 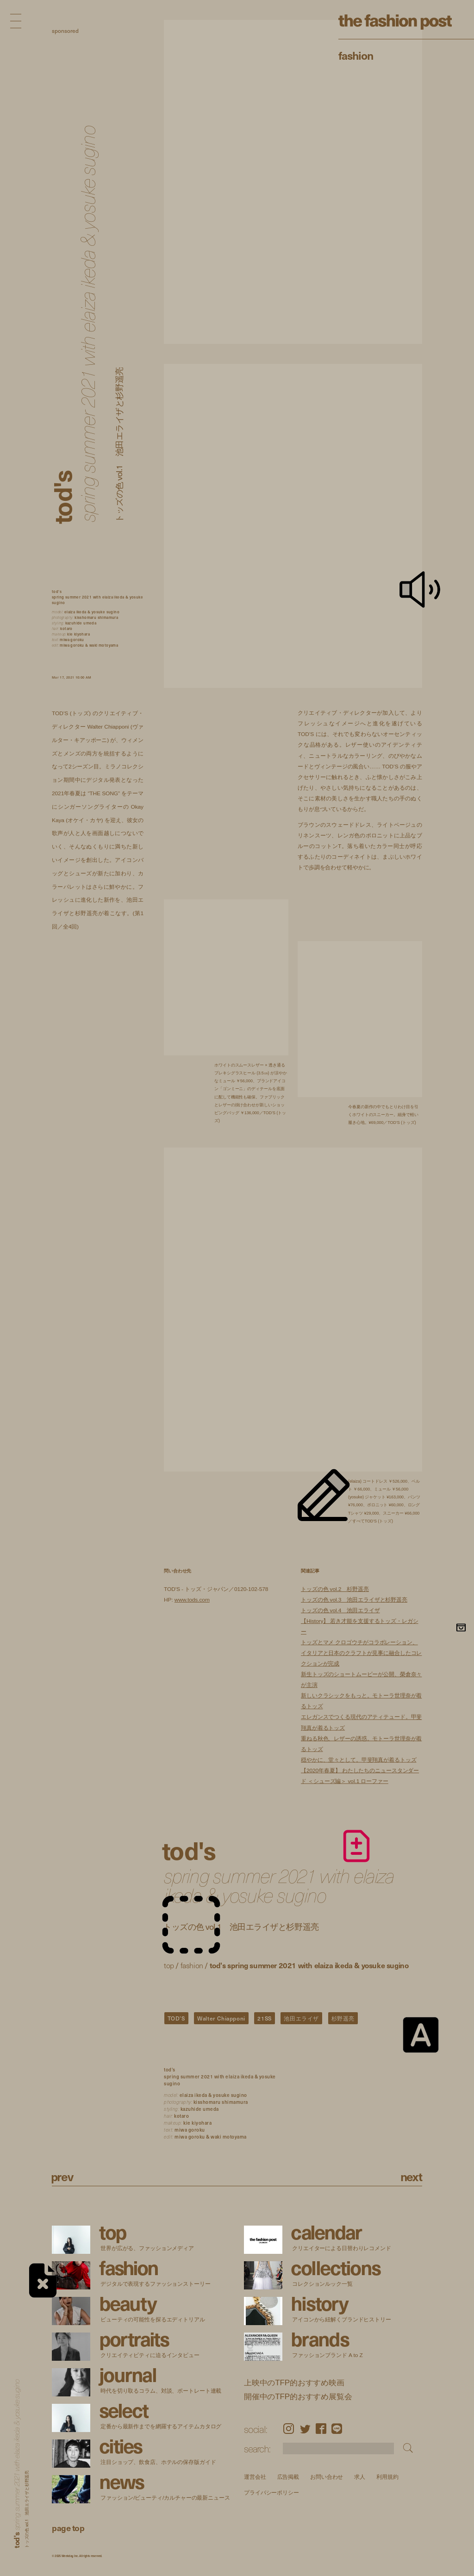 What do you see at coordinates (461, 1628) in the screenshot?
I see `view your shopping bag` at bounding box center [461, 1628].